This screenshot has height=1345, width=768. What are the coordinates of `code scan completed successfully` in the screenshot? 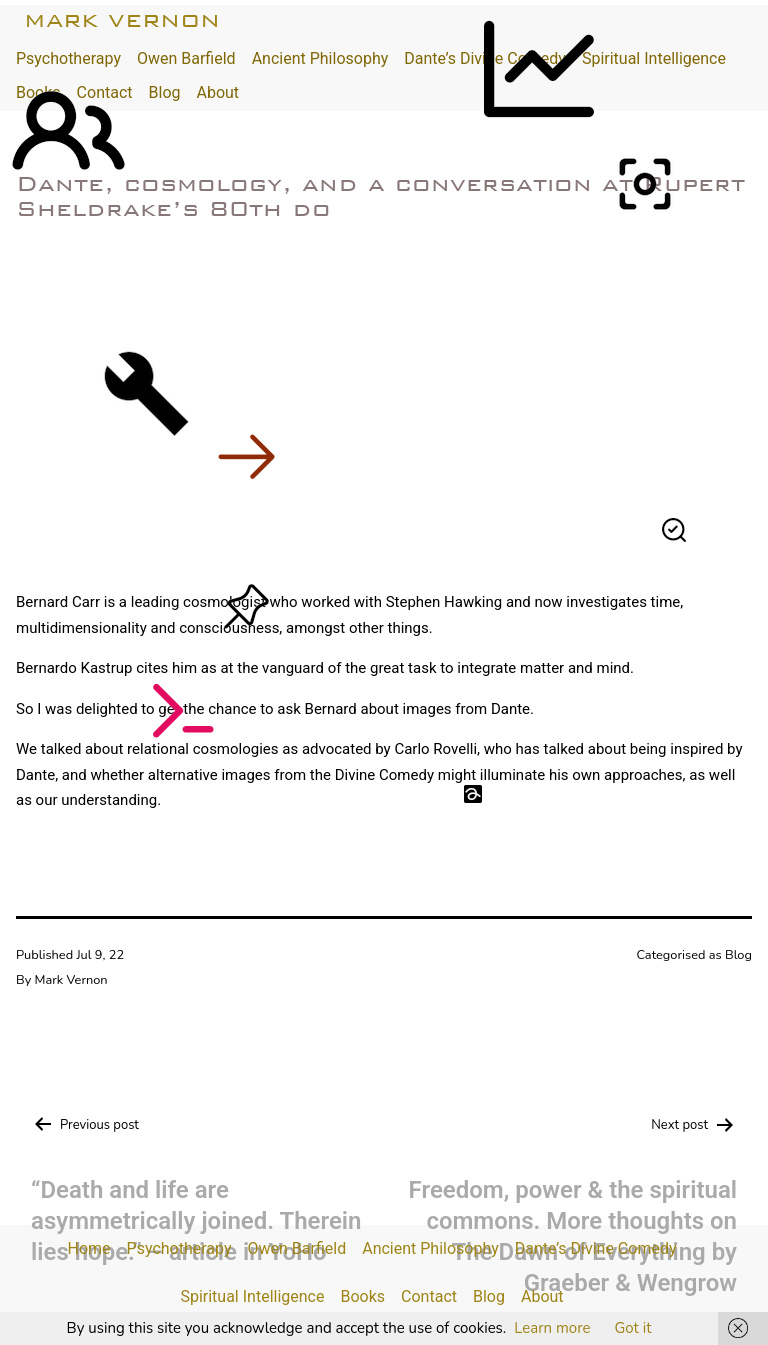 It's located at (674, 530).